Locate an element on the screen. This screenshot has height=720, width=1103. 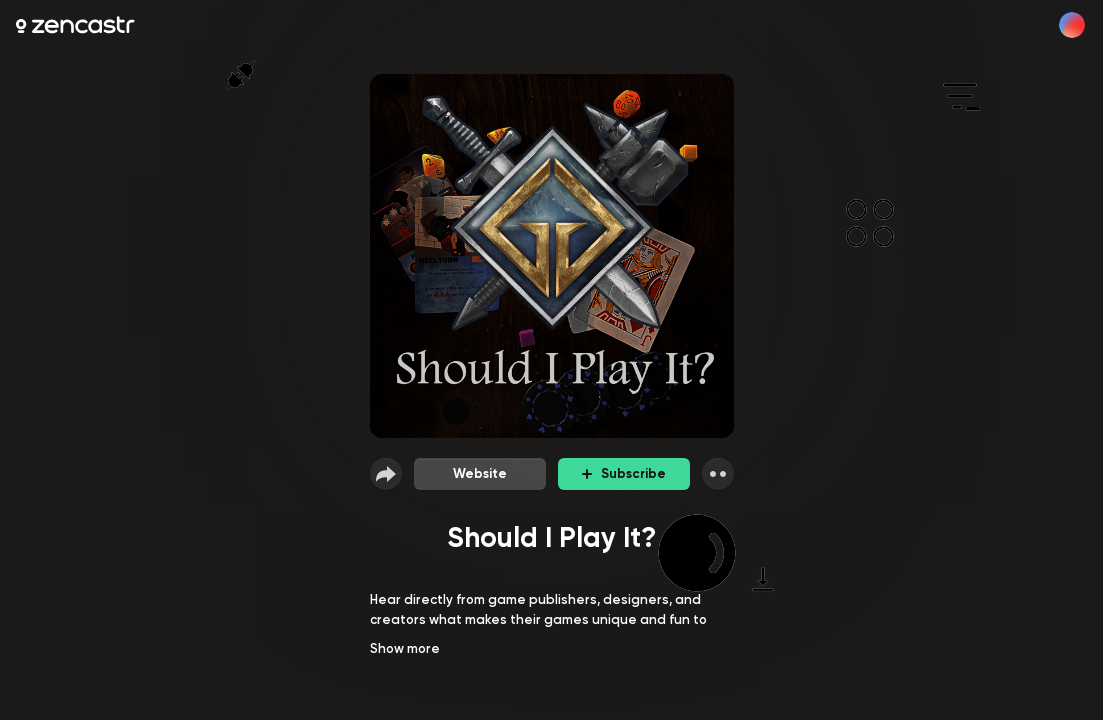
connect or establish a connection is located at coordinates (240, 75).